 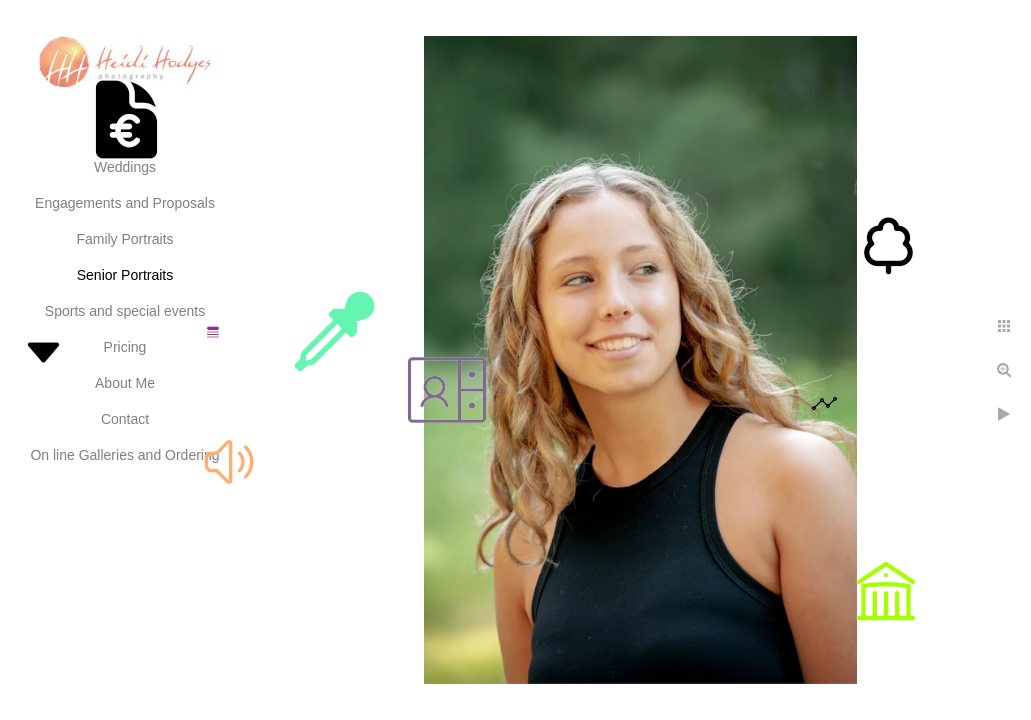 I want to click on pick a color from the canvas, so click(x=334, y=331).